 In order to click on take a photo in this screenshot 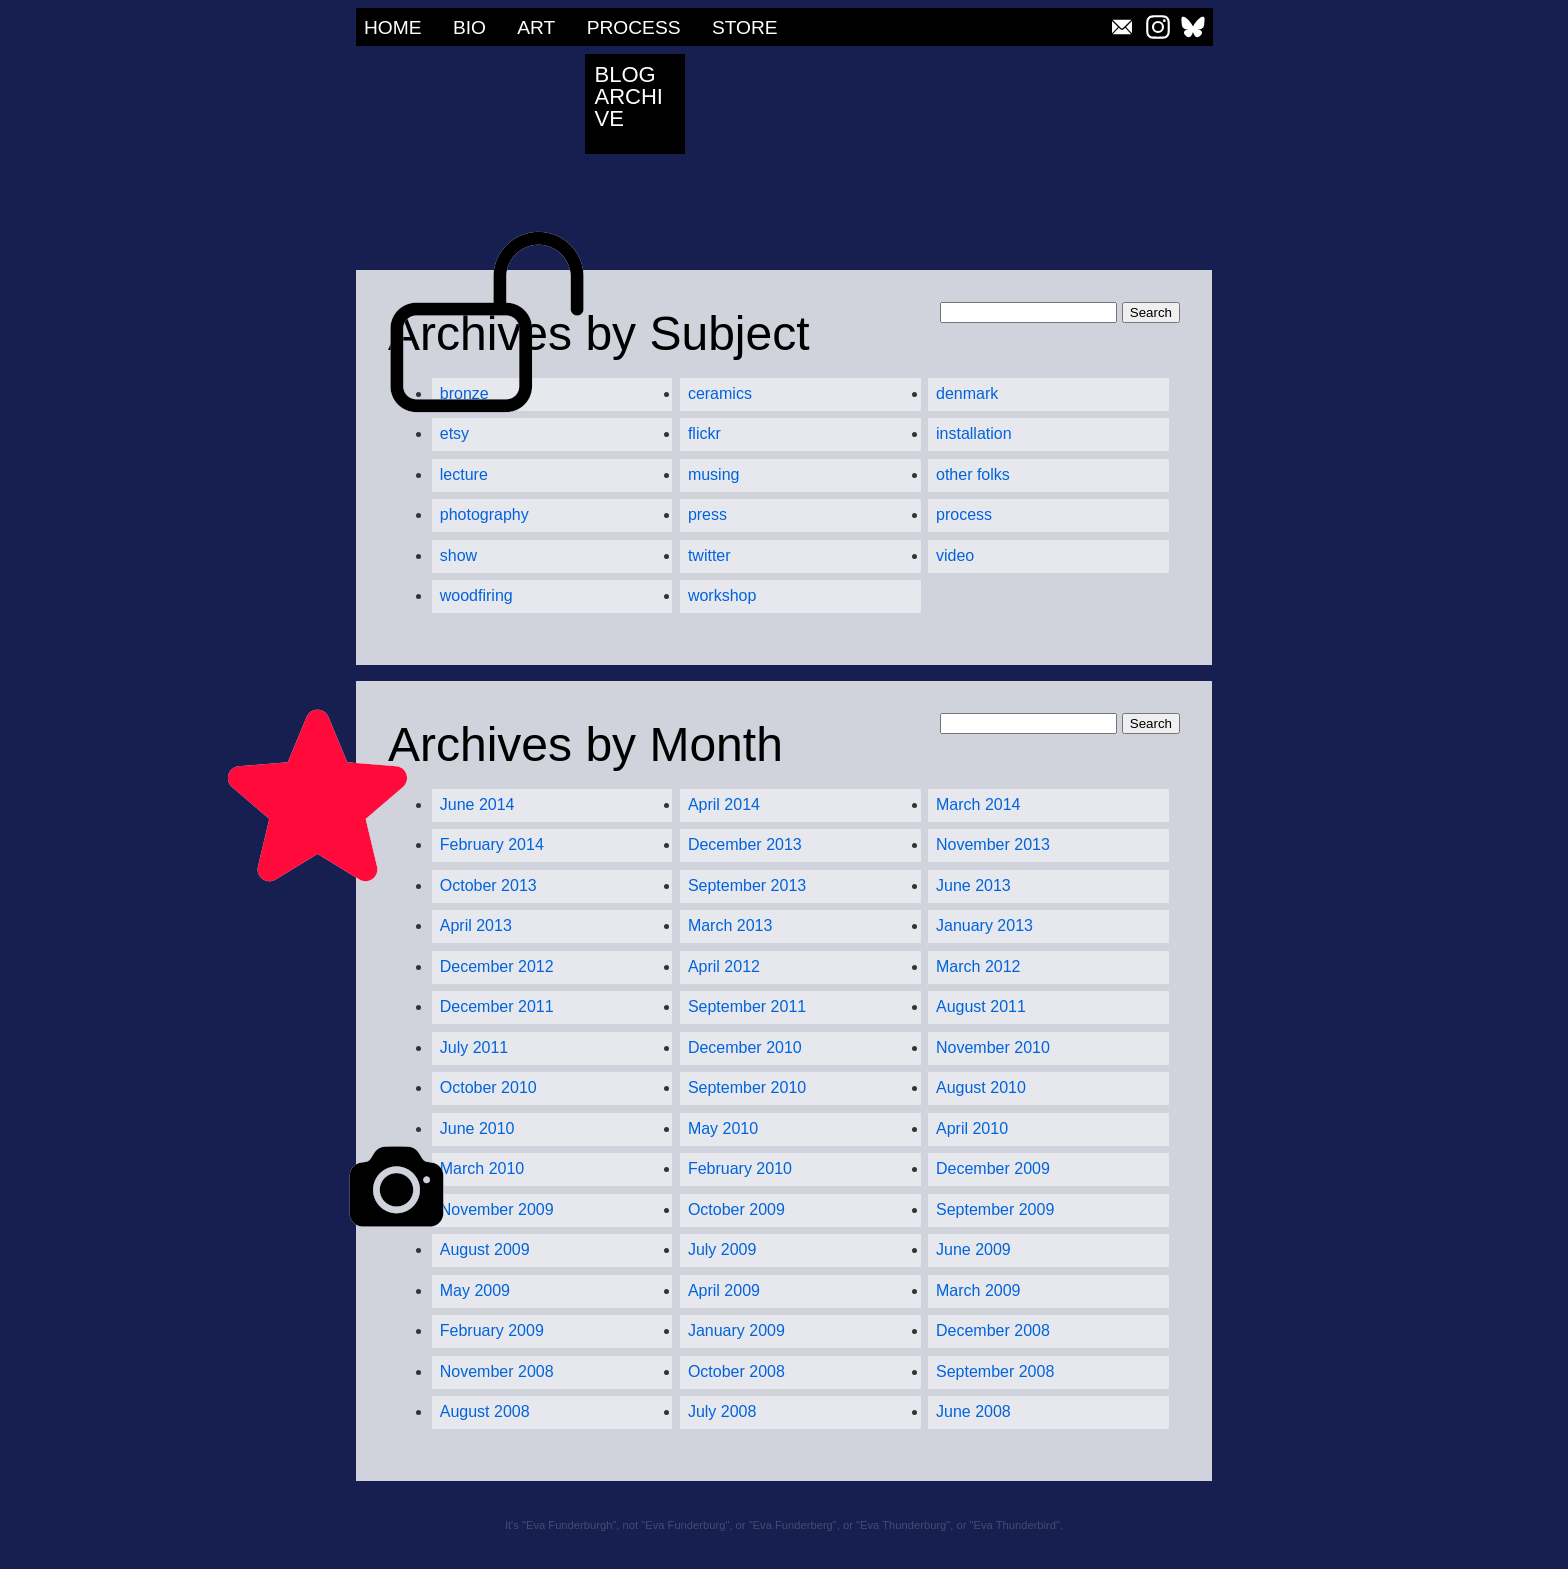, I will do `click(396, 1186)`.